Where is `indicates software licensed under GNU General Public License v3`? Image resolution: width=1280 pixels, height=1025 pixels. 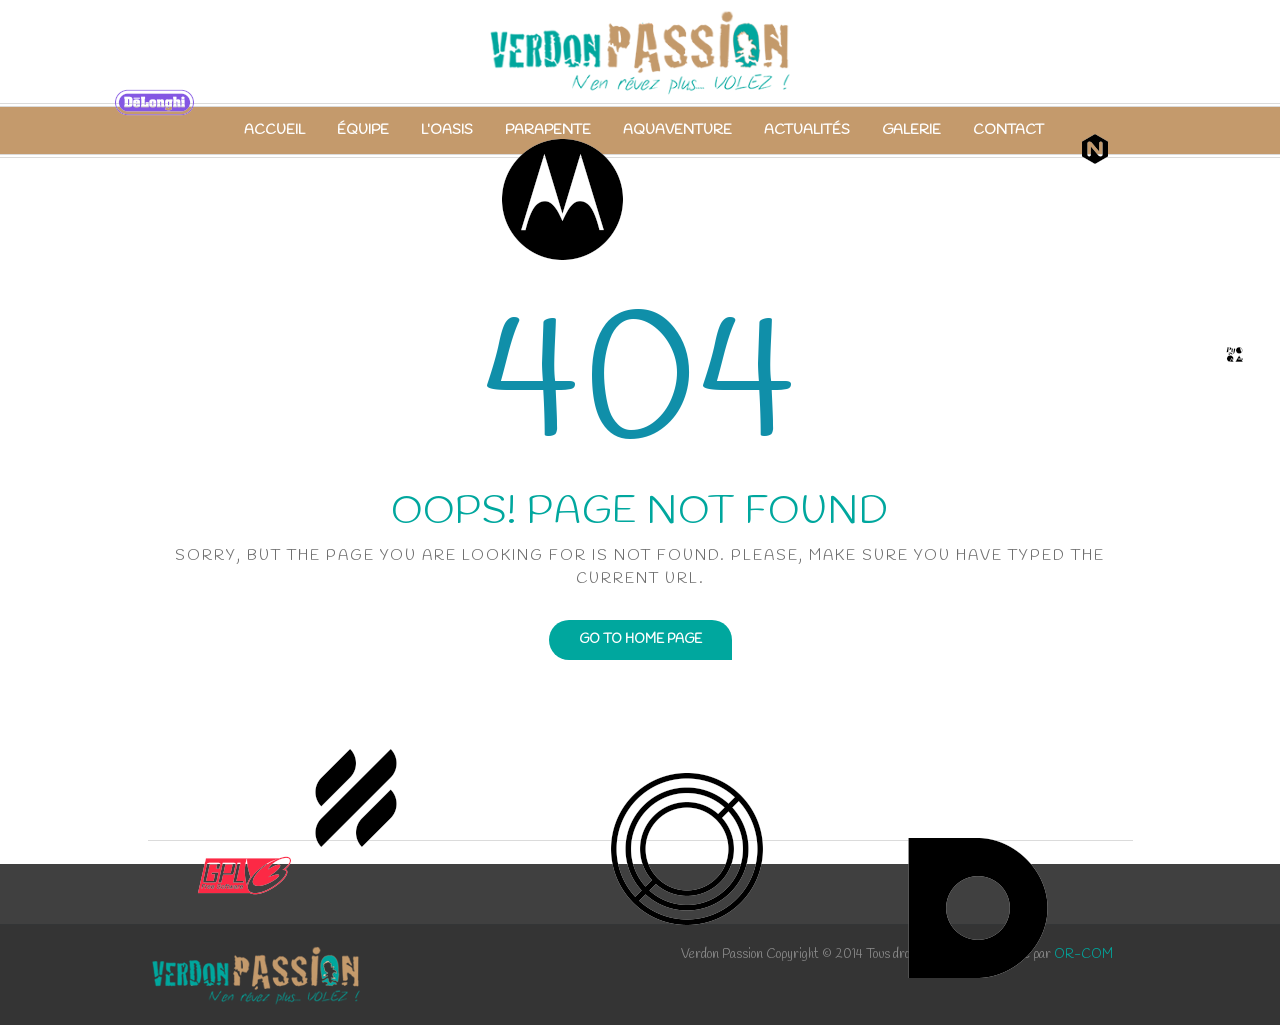 indicates software licensed under GNU General Public License v3 is located at coordinates (244, 875).